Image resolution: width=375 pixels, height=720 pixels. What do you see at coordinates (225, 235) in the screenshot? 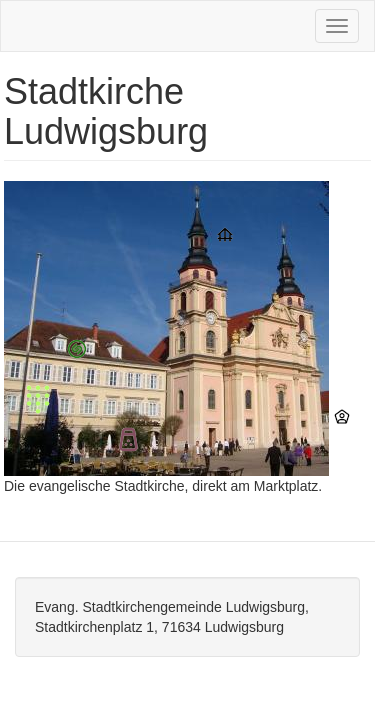
I see `view property foundation details` at bounding box center [225, 235].